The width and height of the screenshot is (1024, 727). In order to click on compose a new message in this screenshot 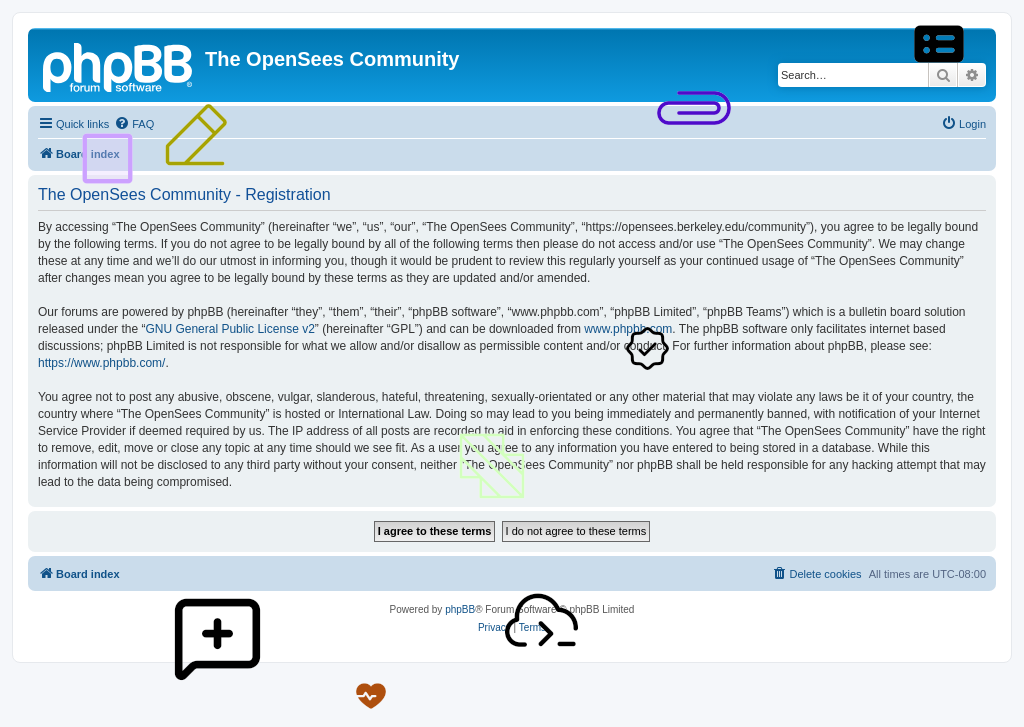, I will do `click(217, 637)`.